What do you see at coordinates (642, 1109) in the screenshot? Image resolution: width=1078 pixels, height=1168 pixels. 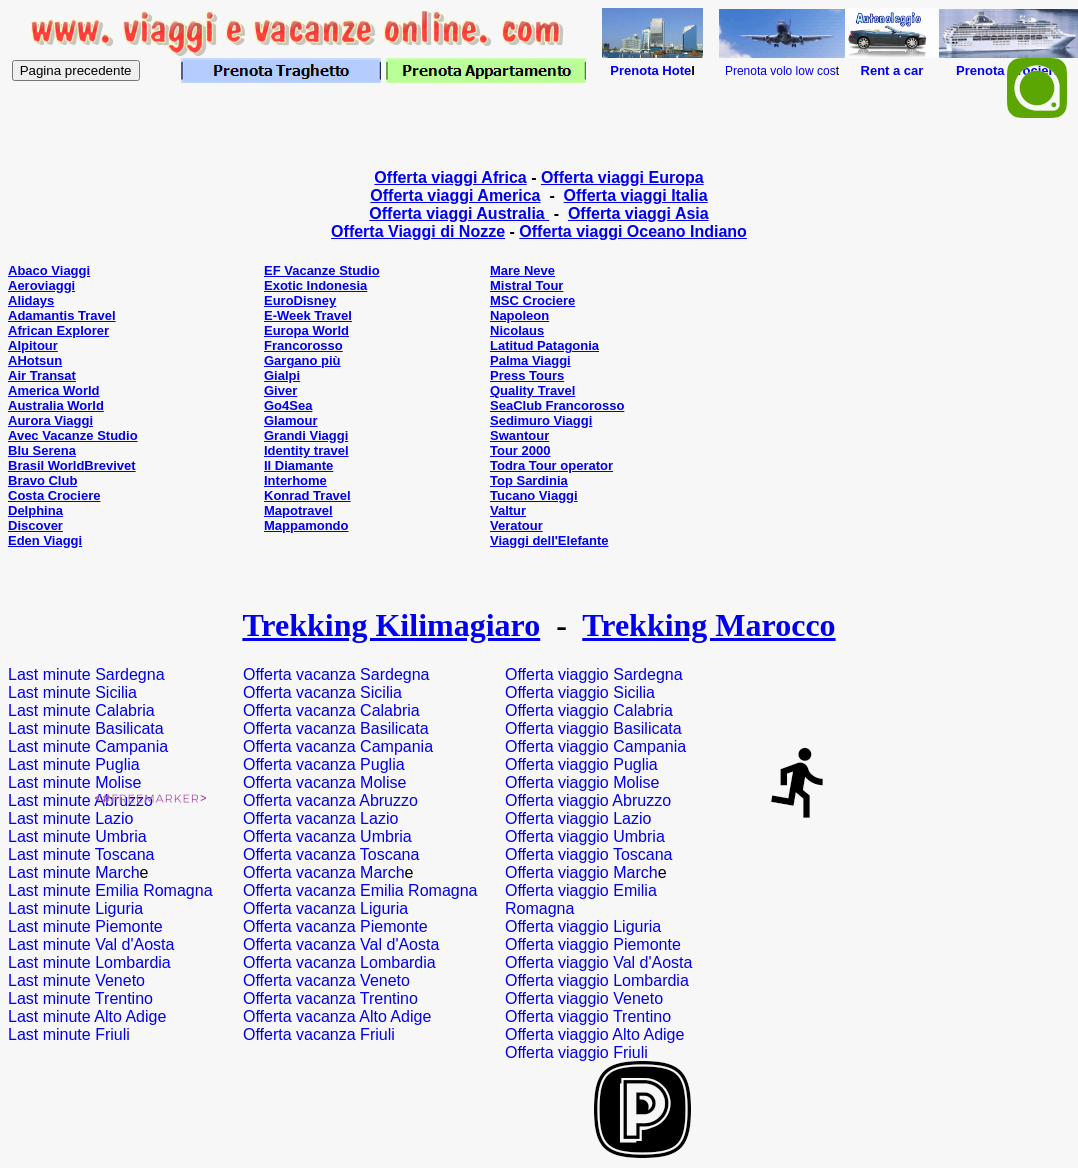 I see `open peerlist profile or app` at bounding box center [642, 1109].